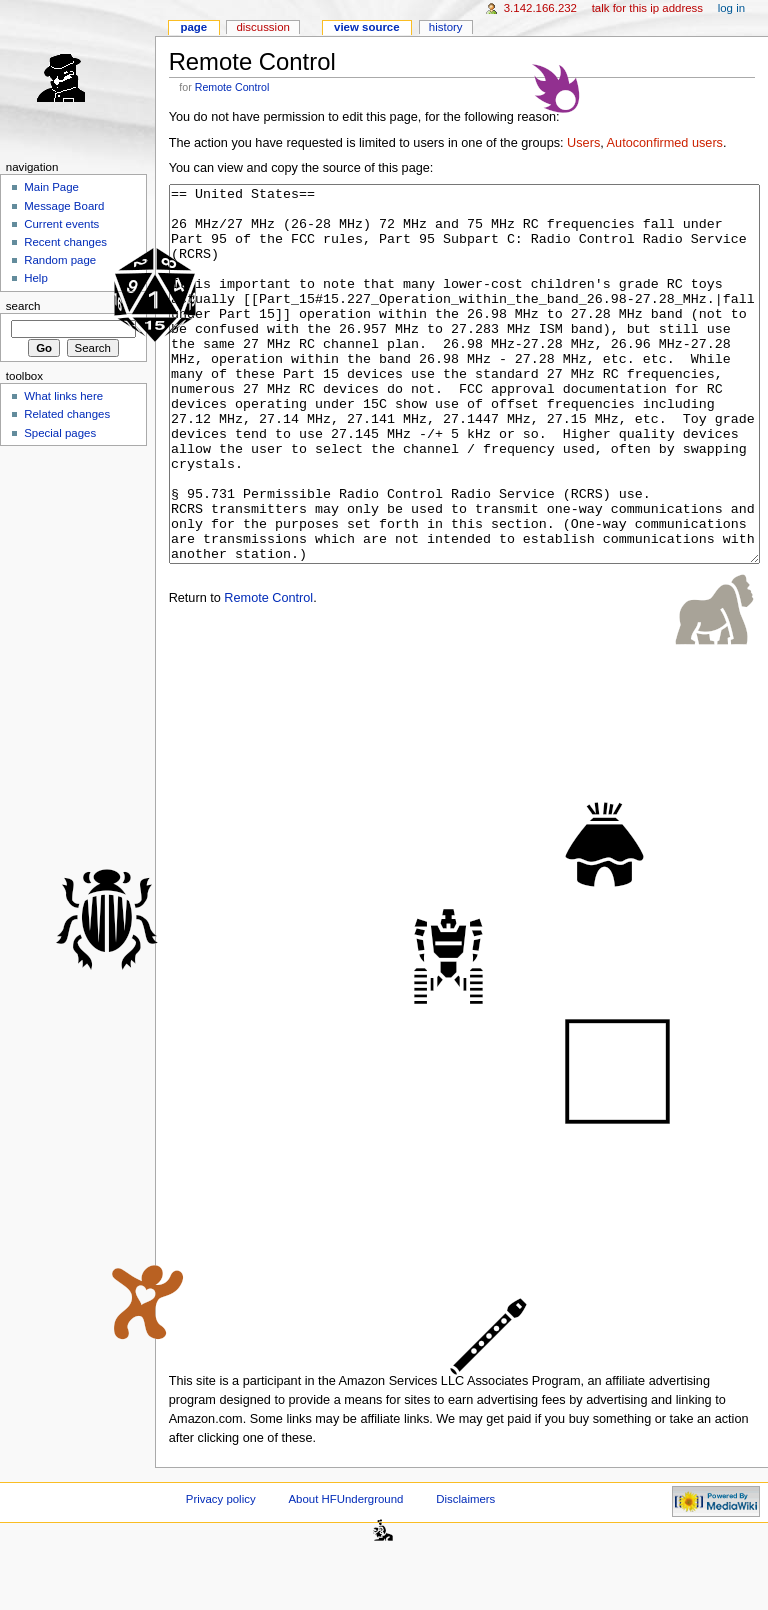 This screenshot has width=768, height=1610. Describe the element at coordinates (107, 920) in the screenshot. I see `egyptian or ancient history themed game element` at that location.